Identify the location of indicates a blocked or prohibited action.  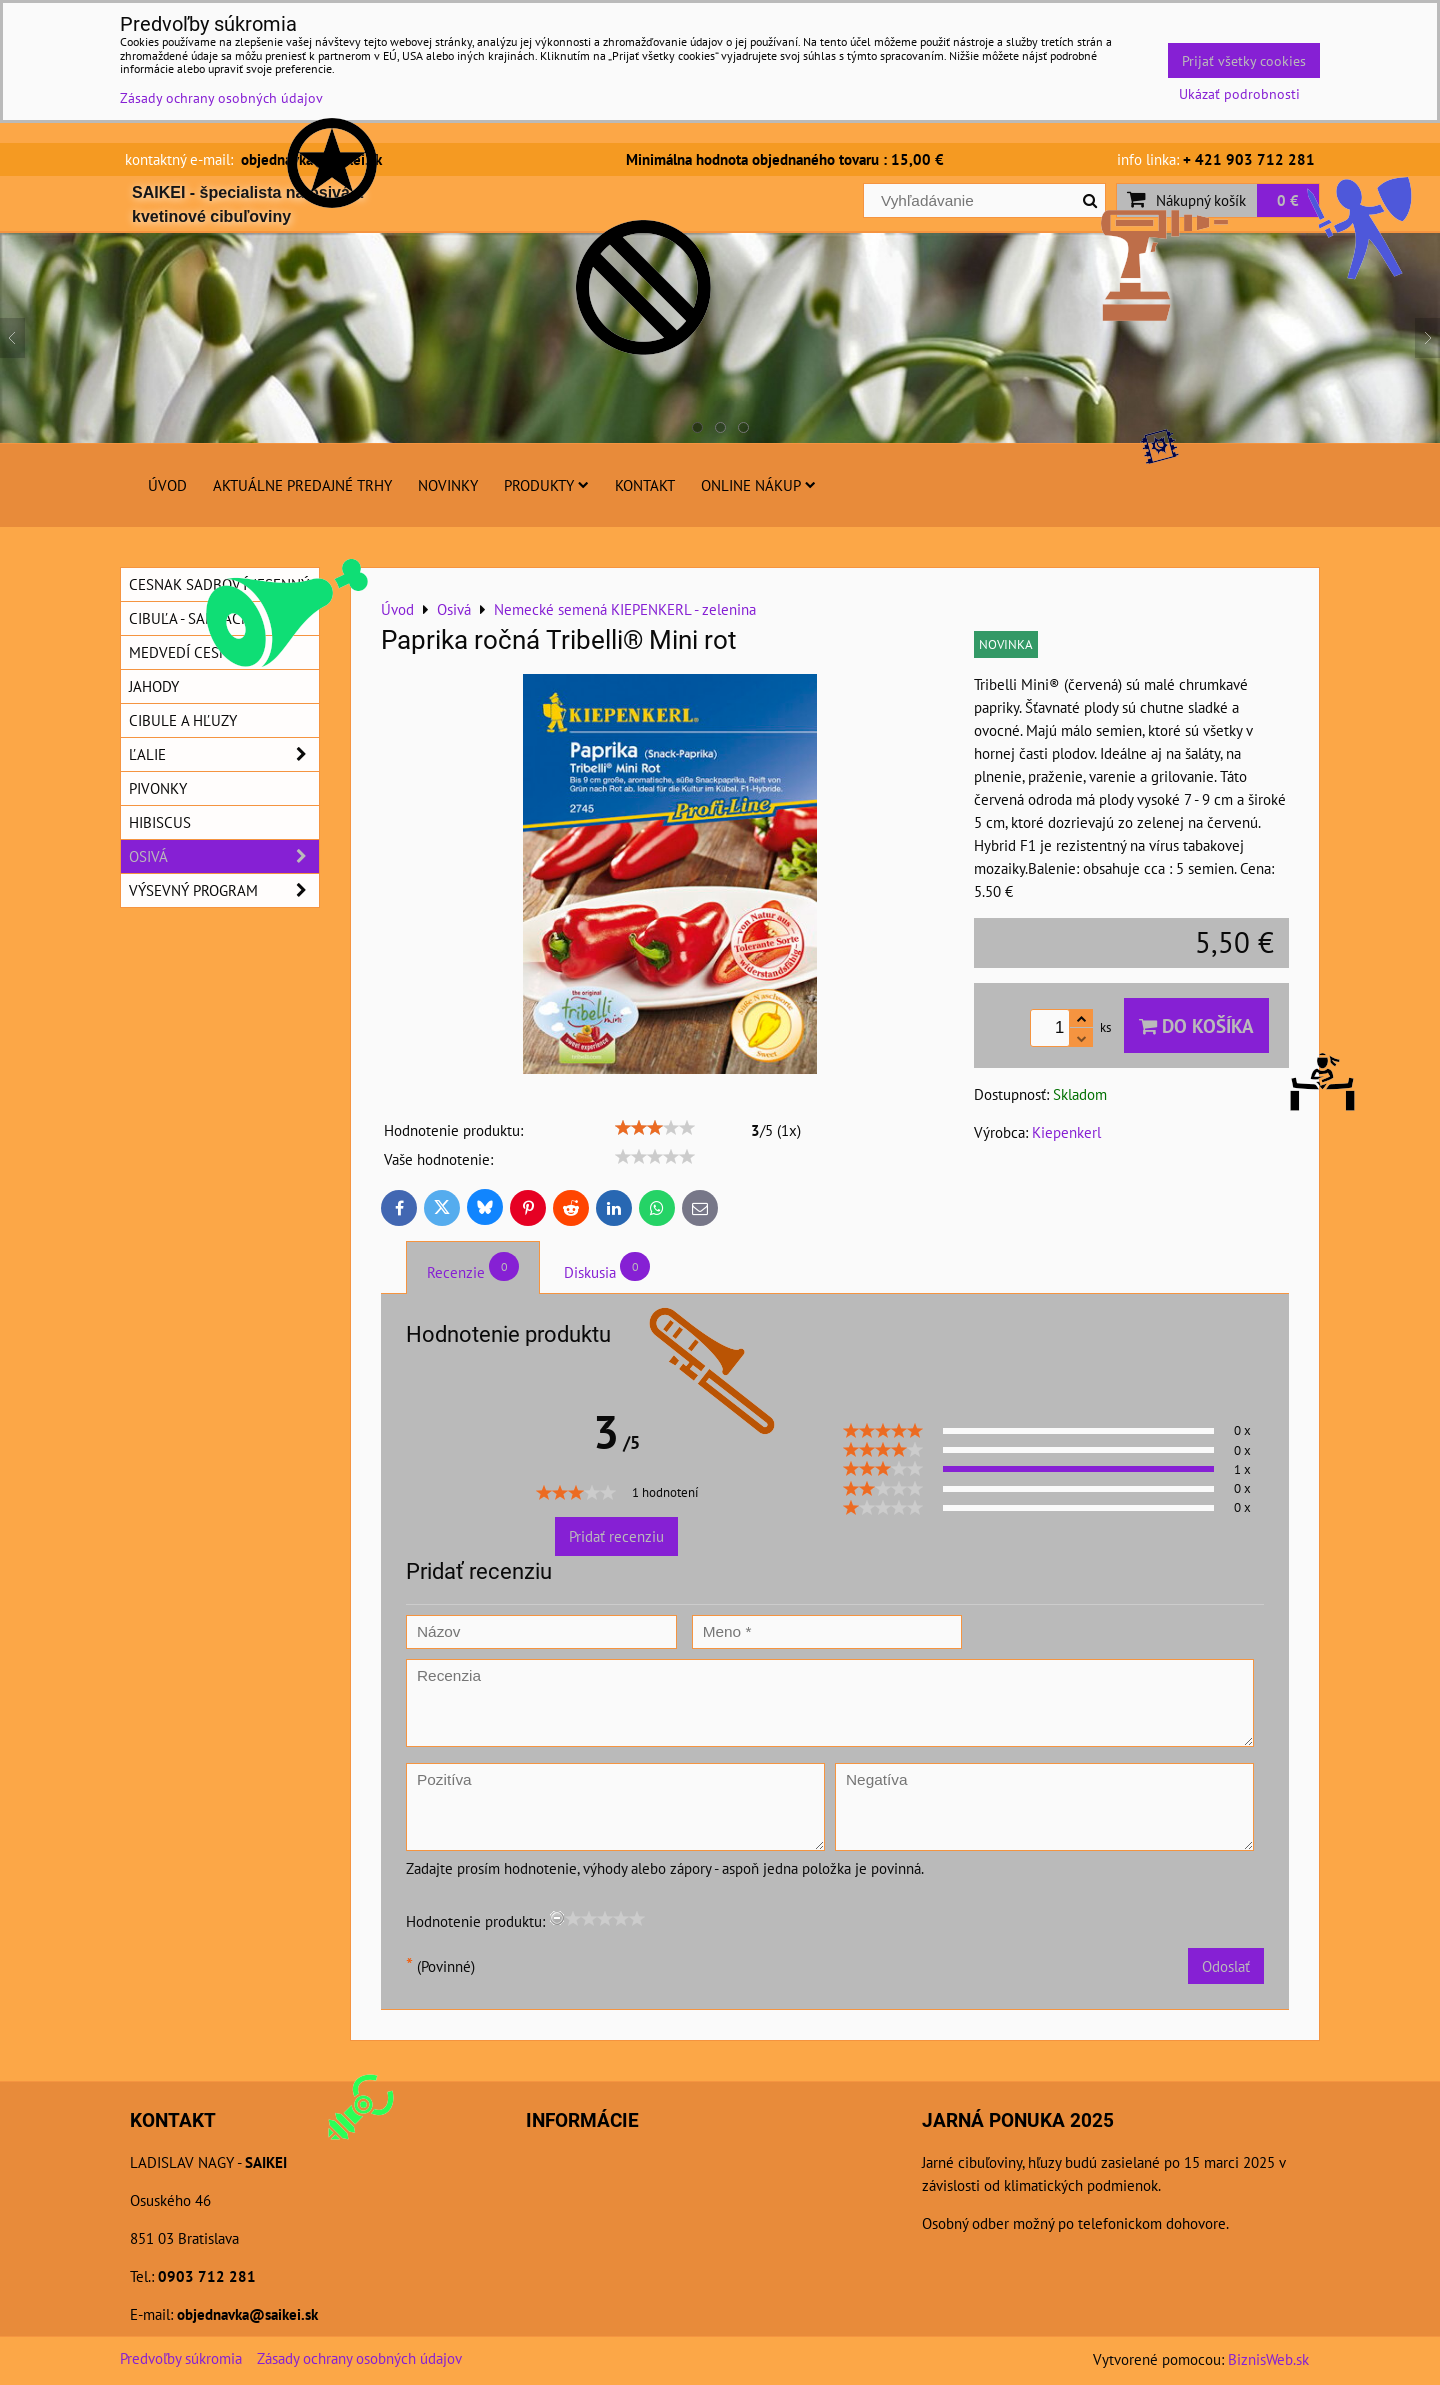
(643, 286).